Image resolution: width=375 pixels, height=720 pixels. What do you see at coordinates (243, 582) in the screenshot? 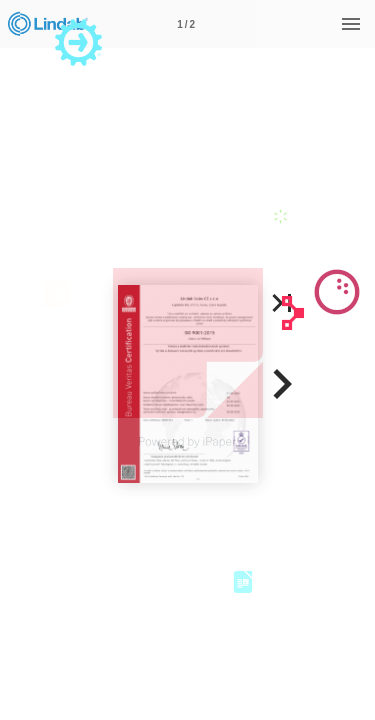
I see `open libreoffice writer` at bounding box center [243, 582].